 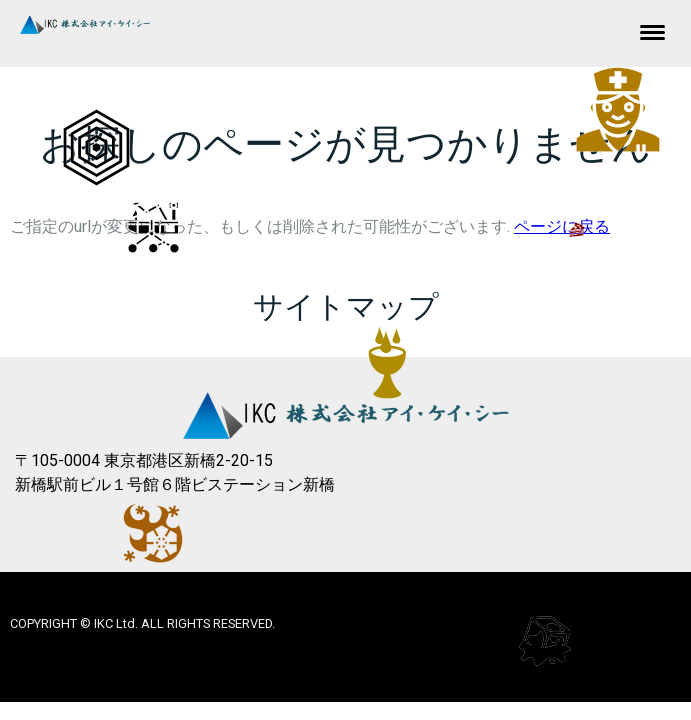 What do you see at coordinates (152, 533) in the screenshot?
I see `cast a frostfire spell or ability` at bounding box center [152, 533].